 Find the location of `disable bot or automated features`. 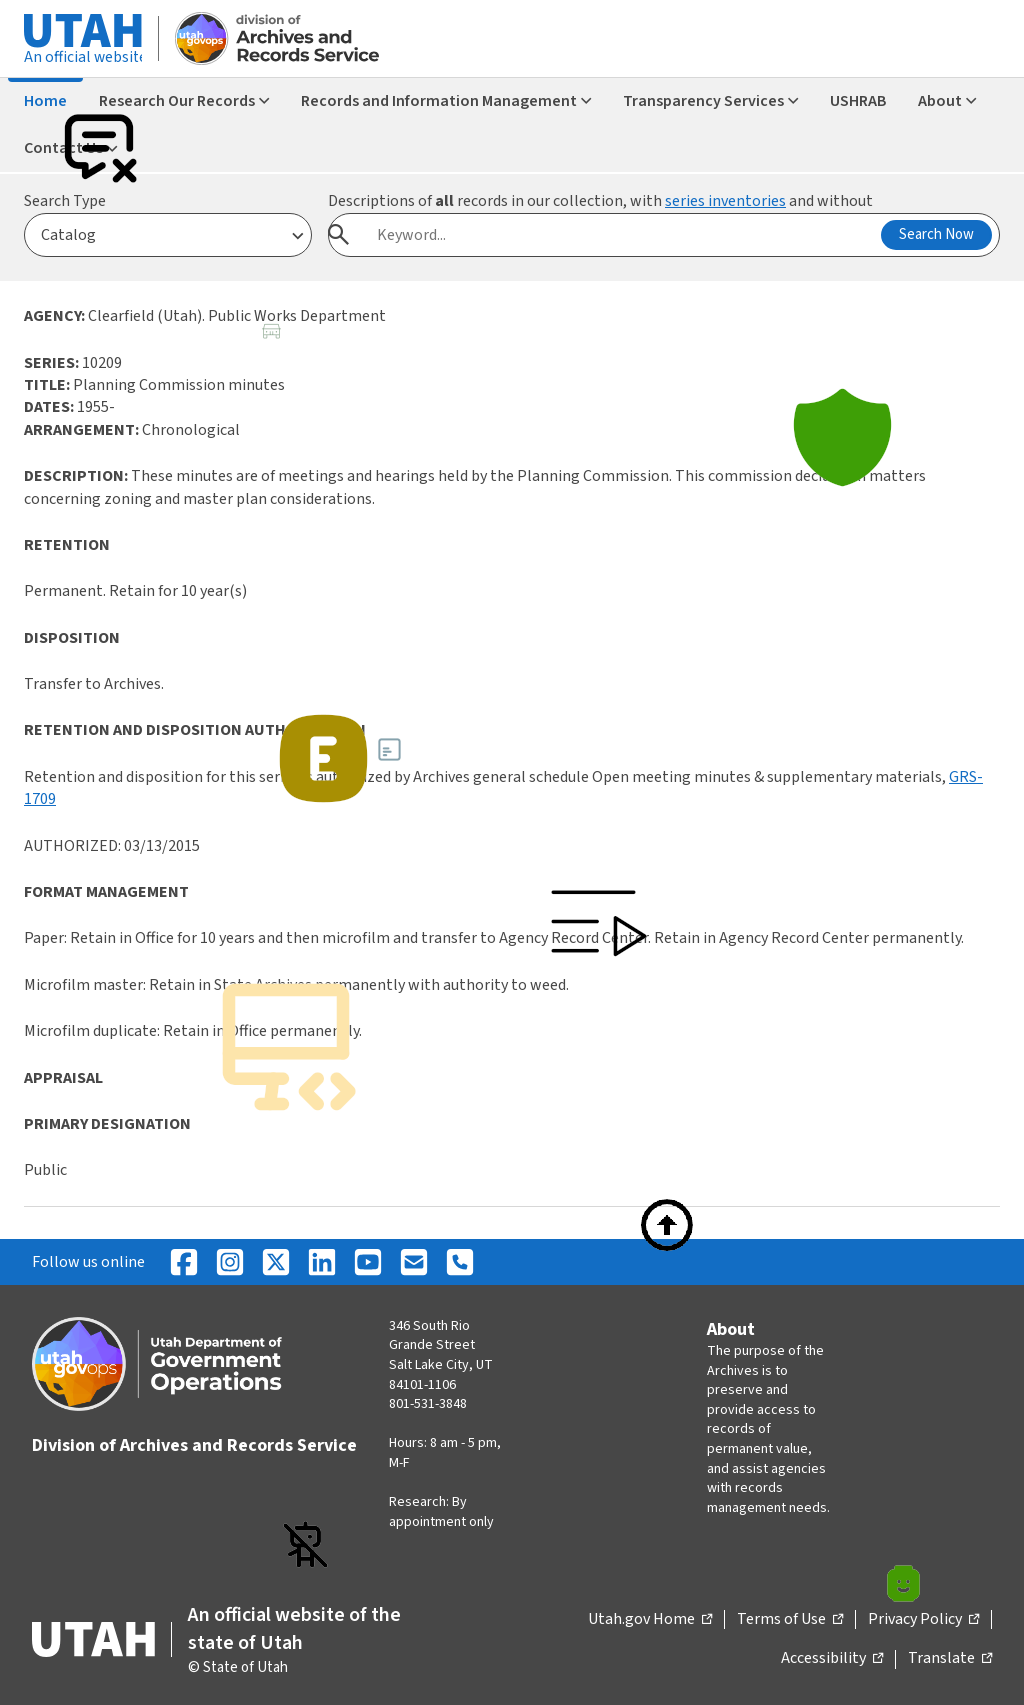

disable bot or automated features is located at coordinates (305, 1545).